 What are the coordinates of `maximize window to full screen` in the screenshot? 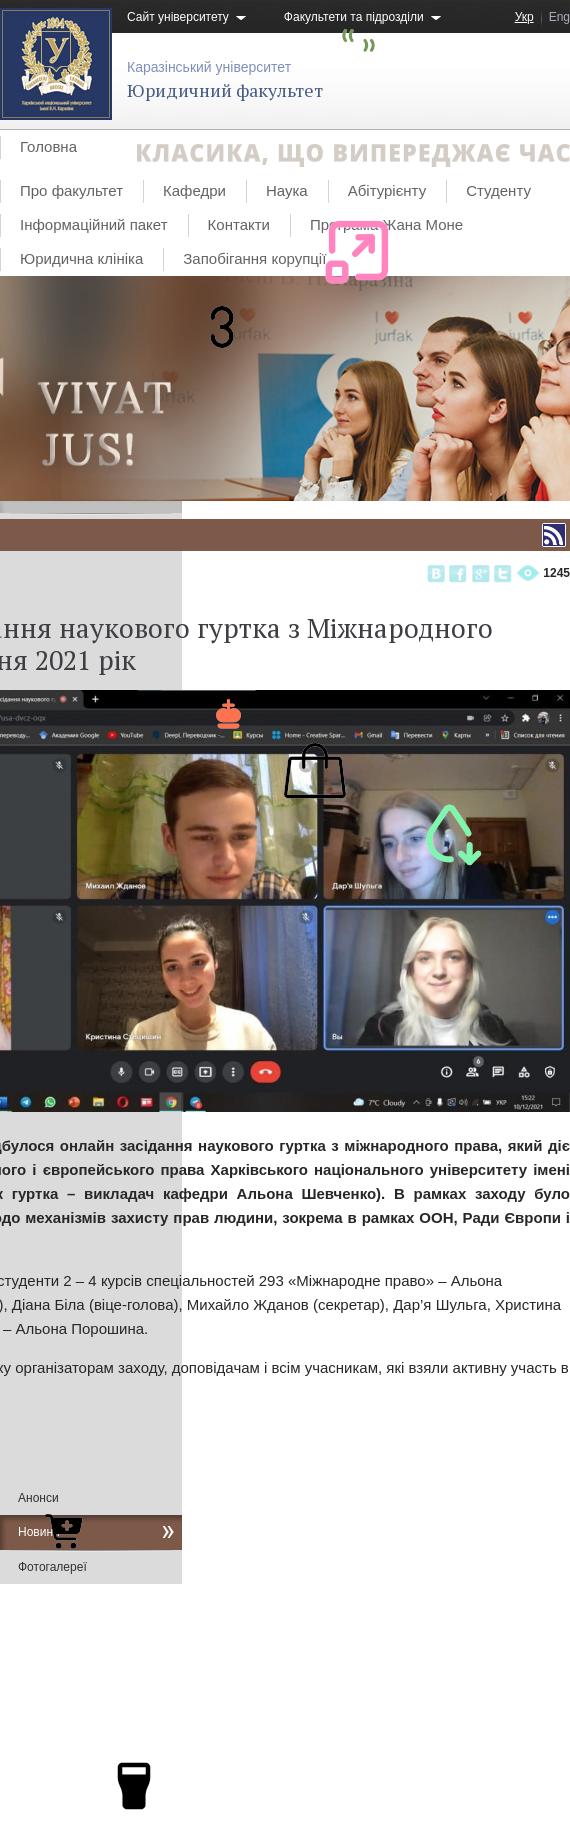 It's located at (358, 250).